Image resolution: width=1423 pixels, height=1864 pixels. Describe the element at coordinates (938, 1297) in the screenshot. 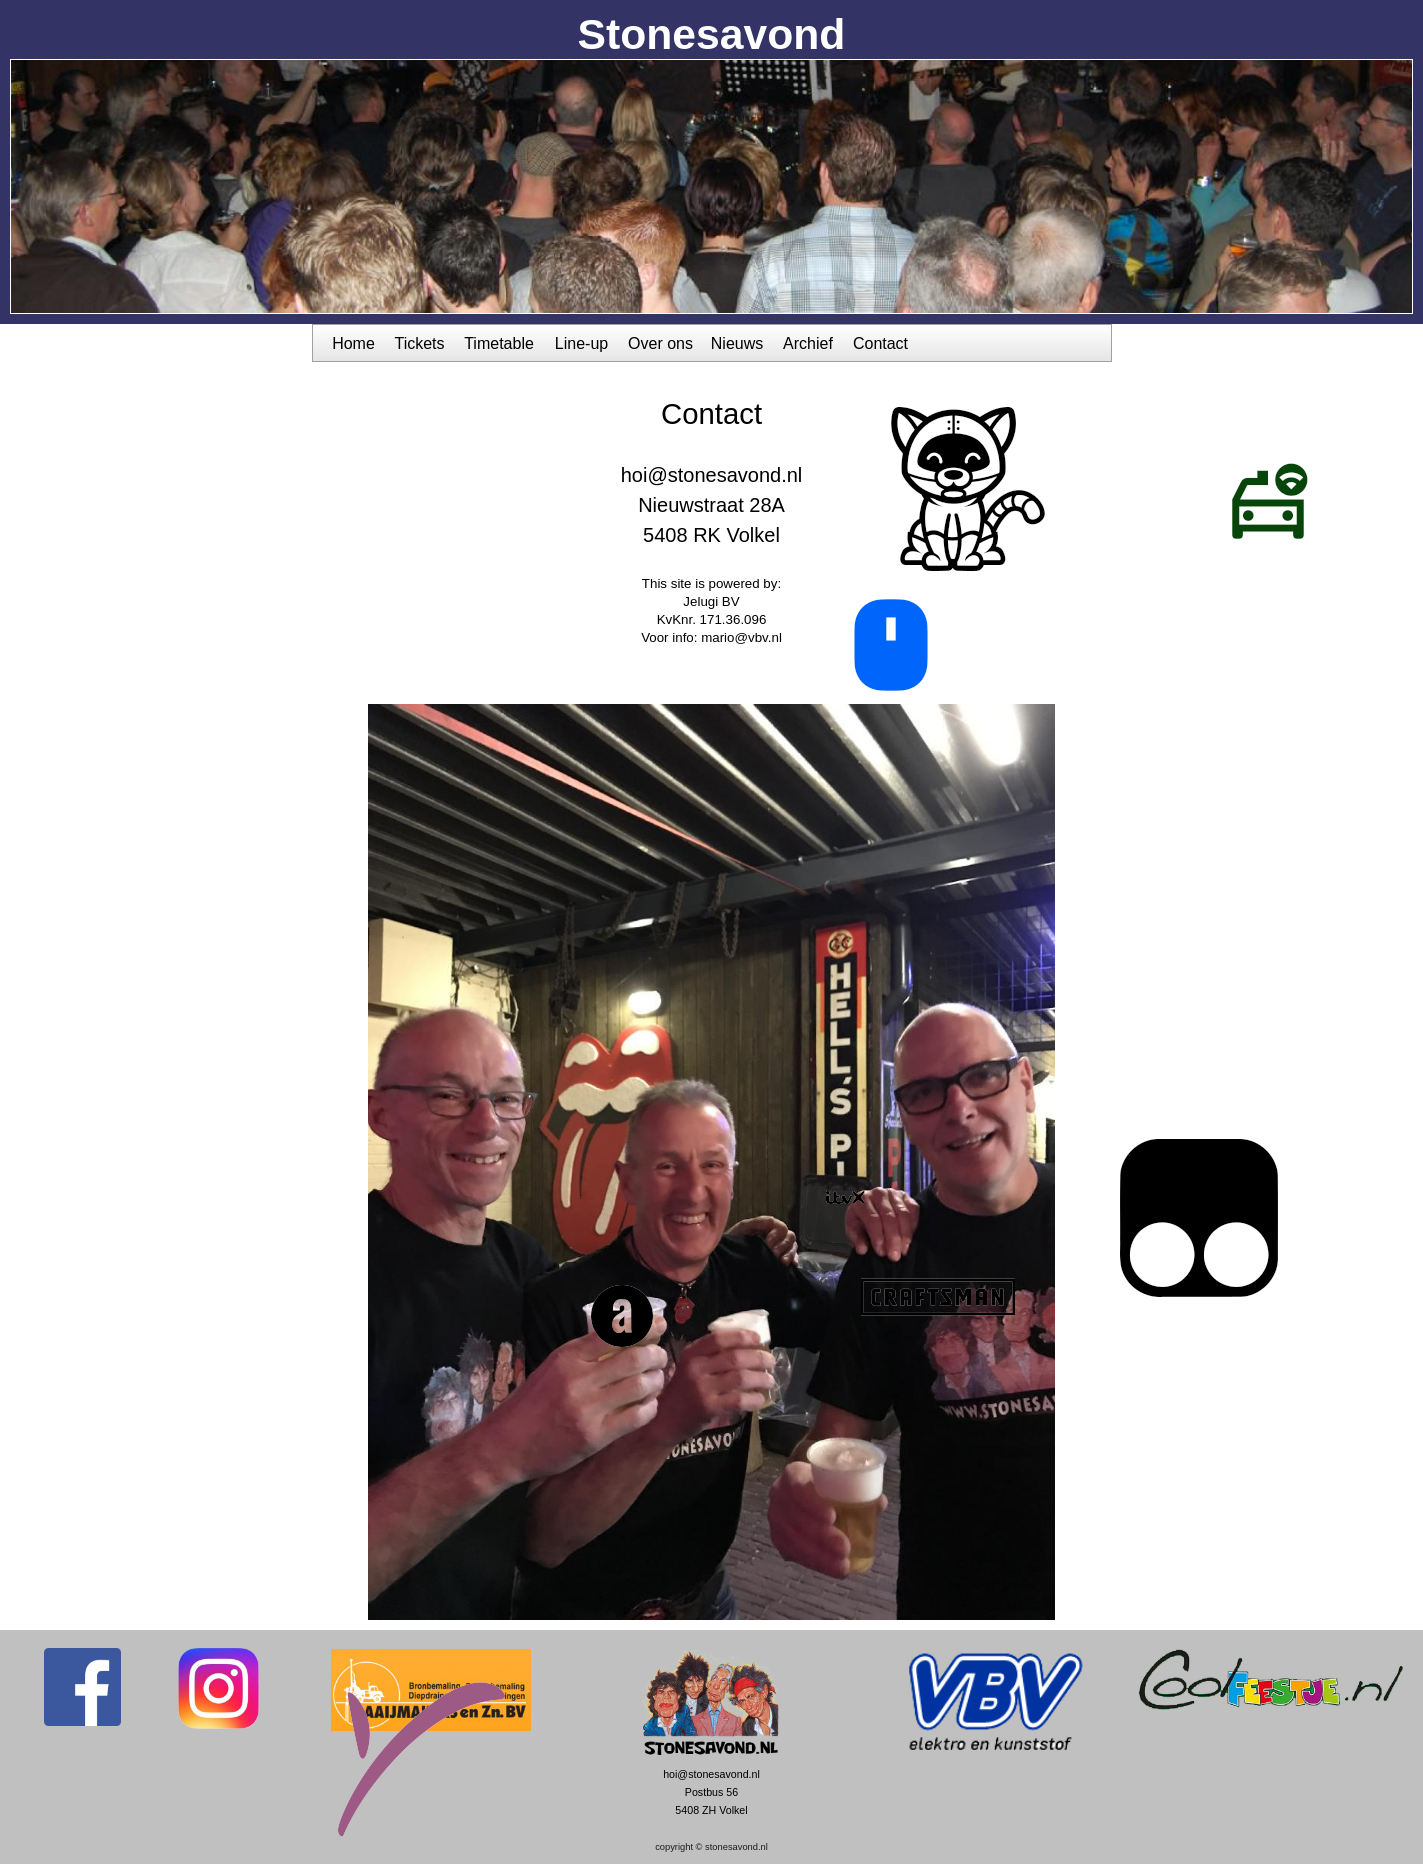

I see `craftsman brand logo` at that location.